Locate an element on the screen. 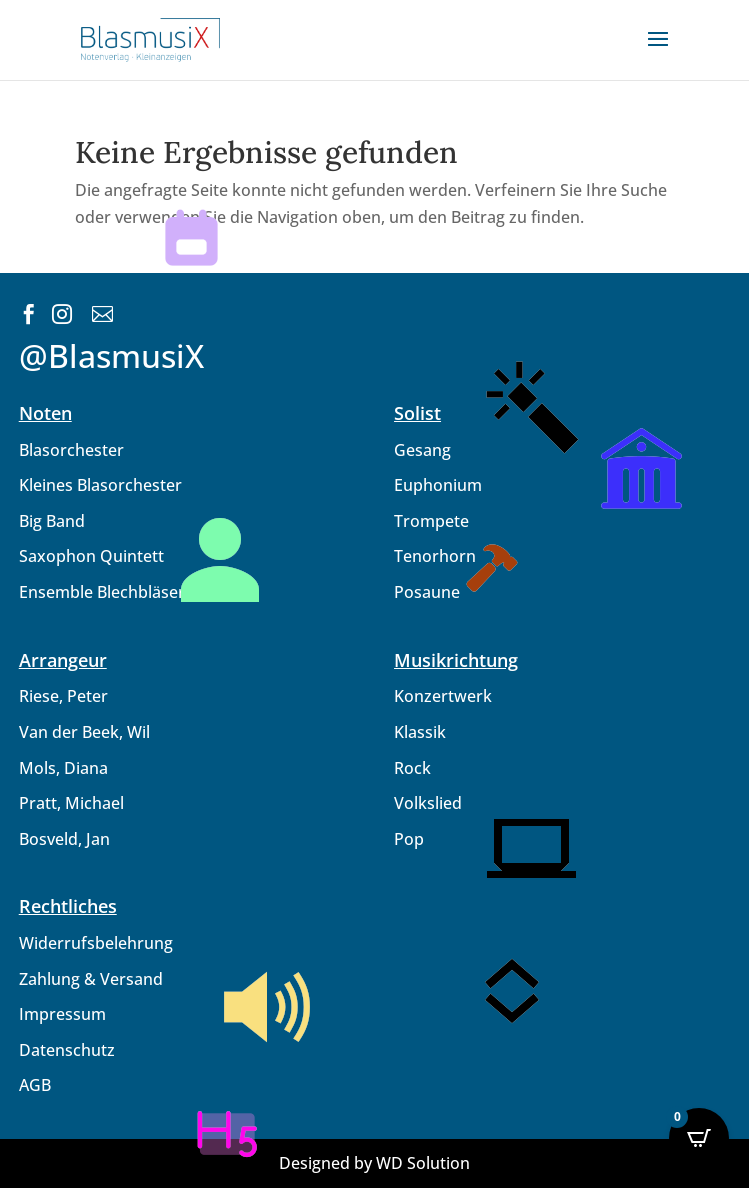 This screenshot has width=749, height=1188. access build or developer tools is located at coordinates (492, 568).